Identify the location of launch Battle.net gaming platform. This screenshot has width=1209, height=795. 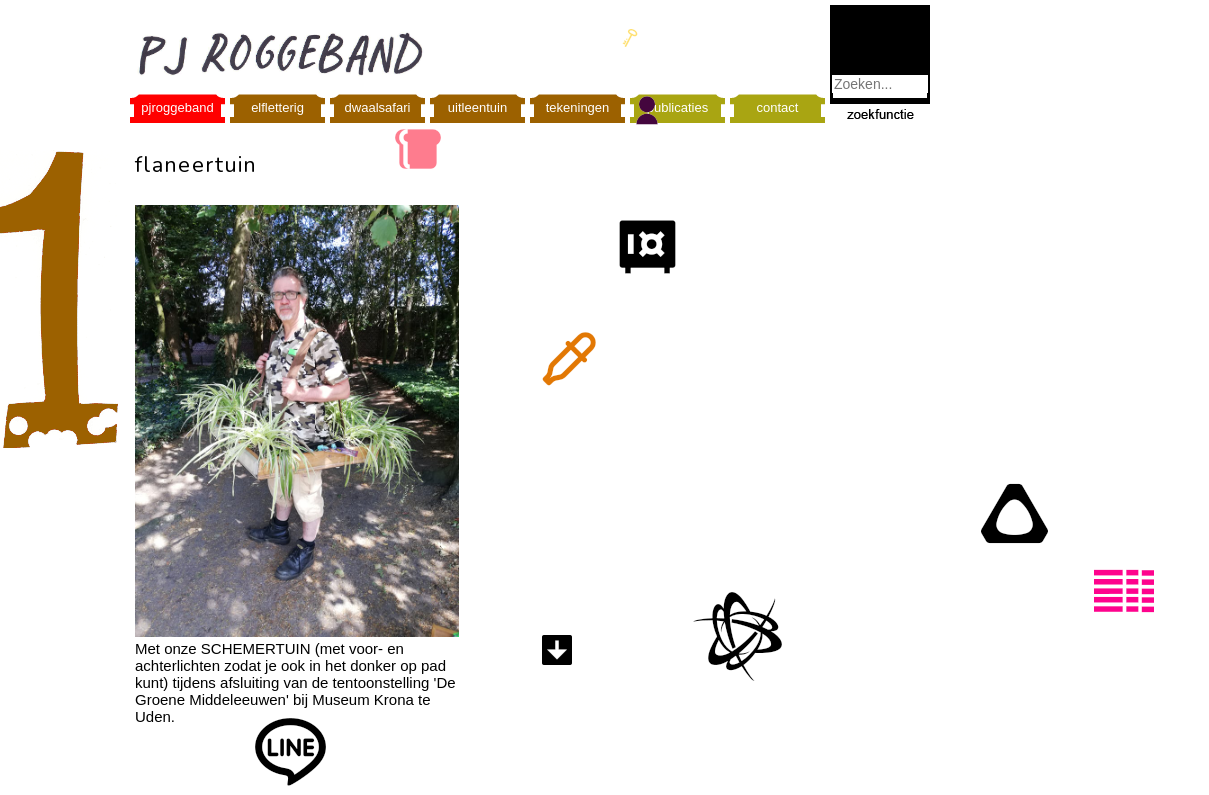
(737, 636).